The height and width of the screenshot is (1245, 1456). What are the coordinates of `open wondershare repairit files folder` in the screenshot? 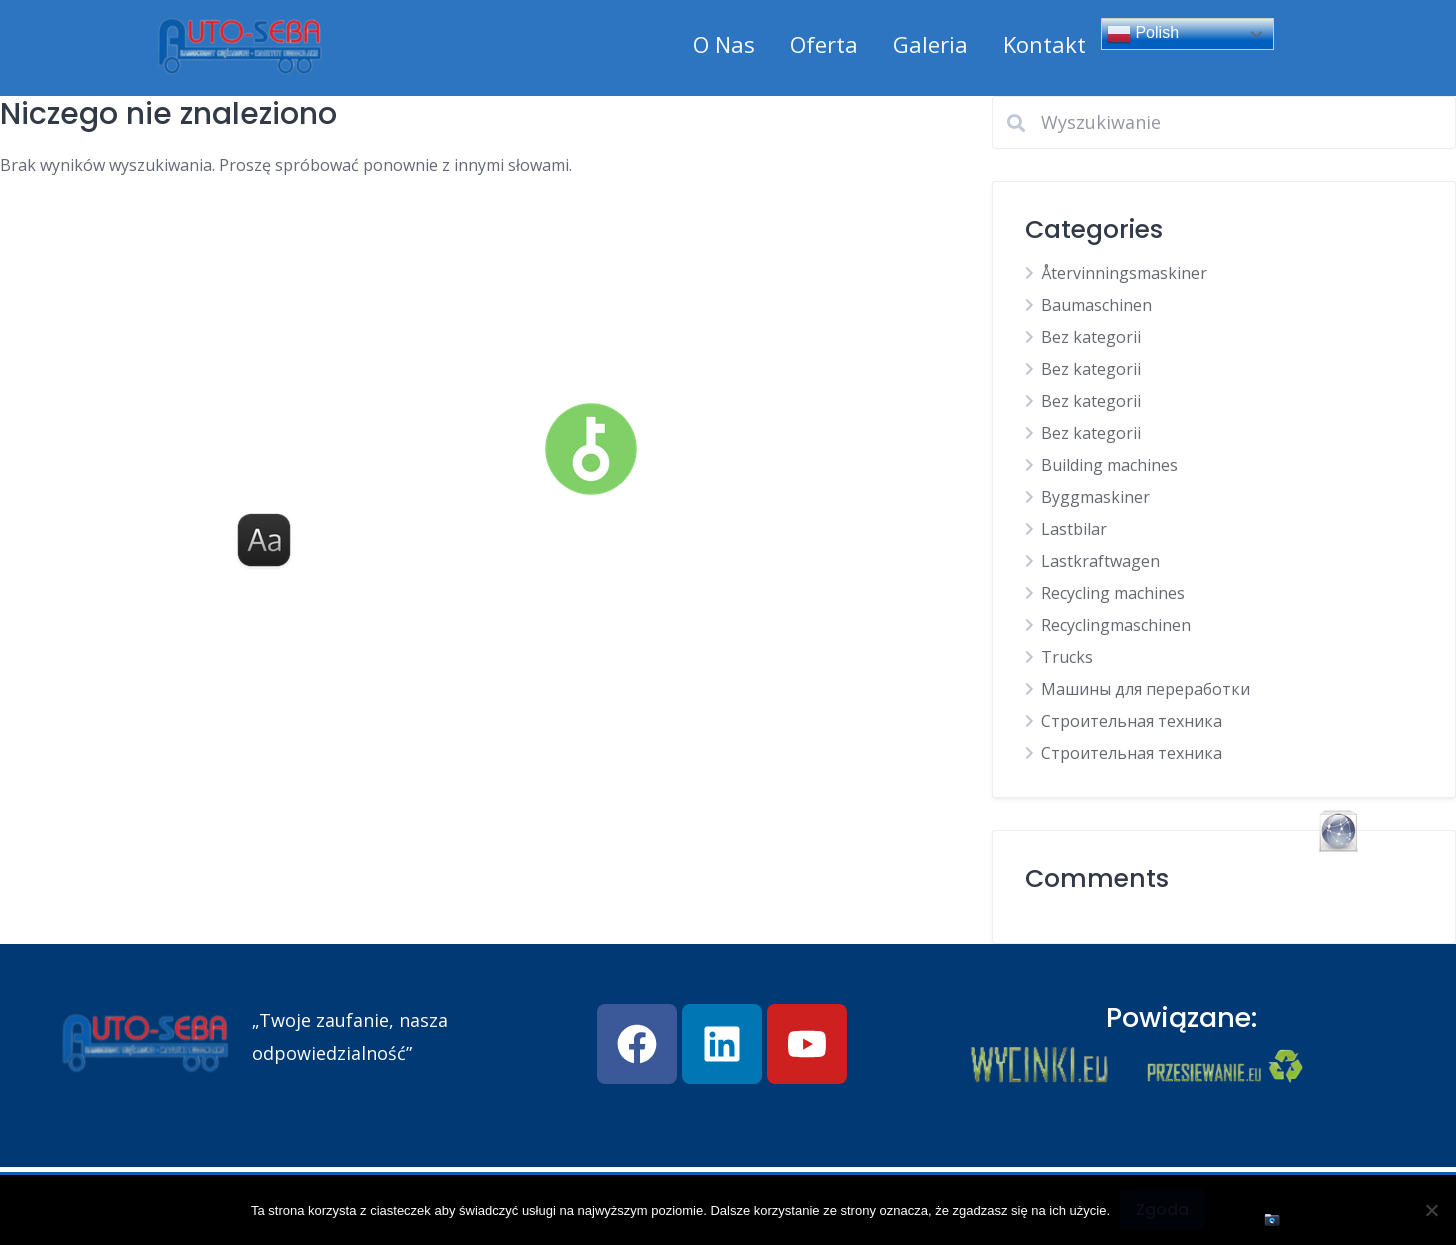 It's located at (1272, 1220).